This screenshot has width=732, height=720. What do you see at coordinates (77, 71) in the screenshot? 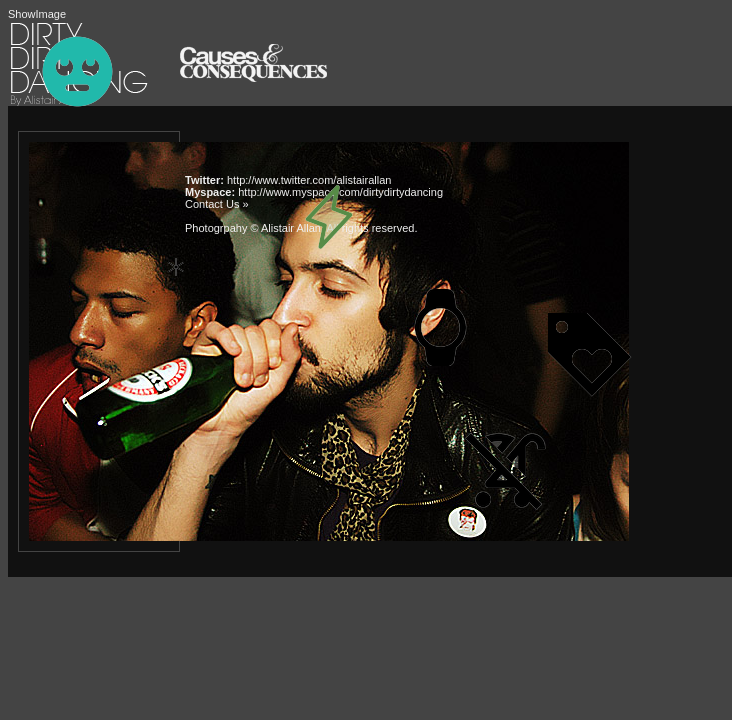
I see `react with an eye-roll emoji` at bounding box center [77, 71].